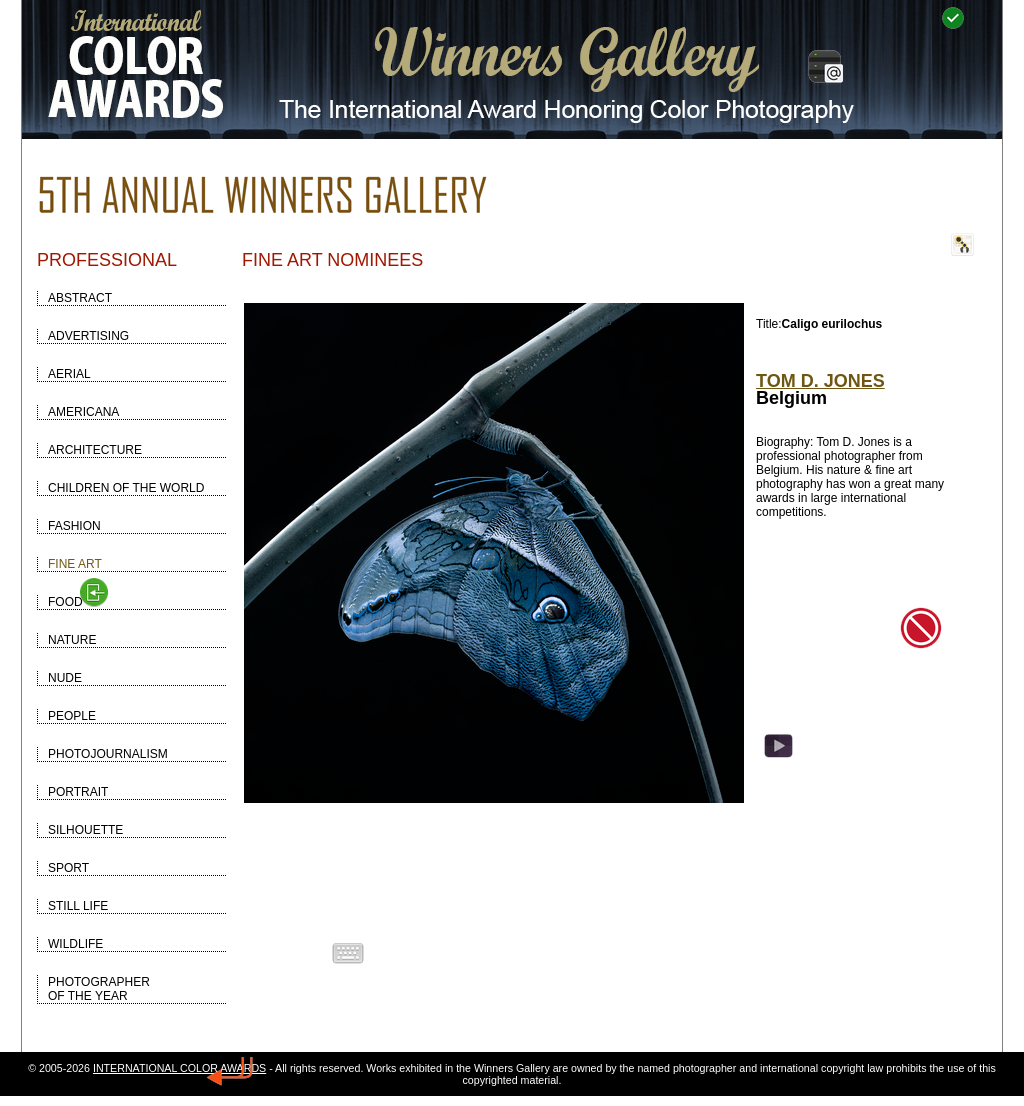  What do you see at coordinates (348, 953) in the screenshot?
I see `open keyboard settings` at bounding box center [348, 953].